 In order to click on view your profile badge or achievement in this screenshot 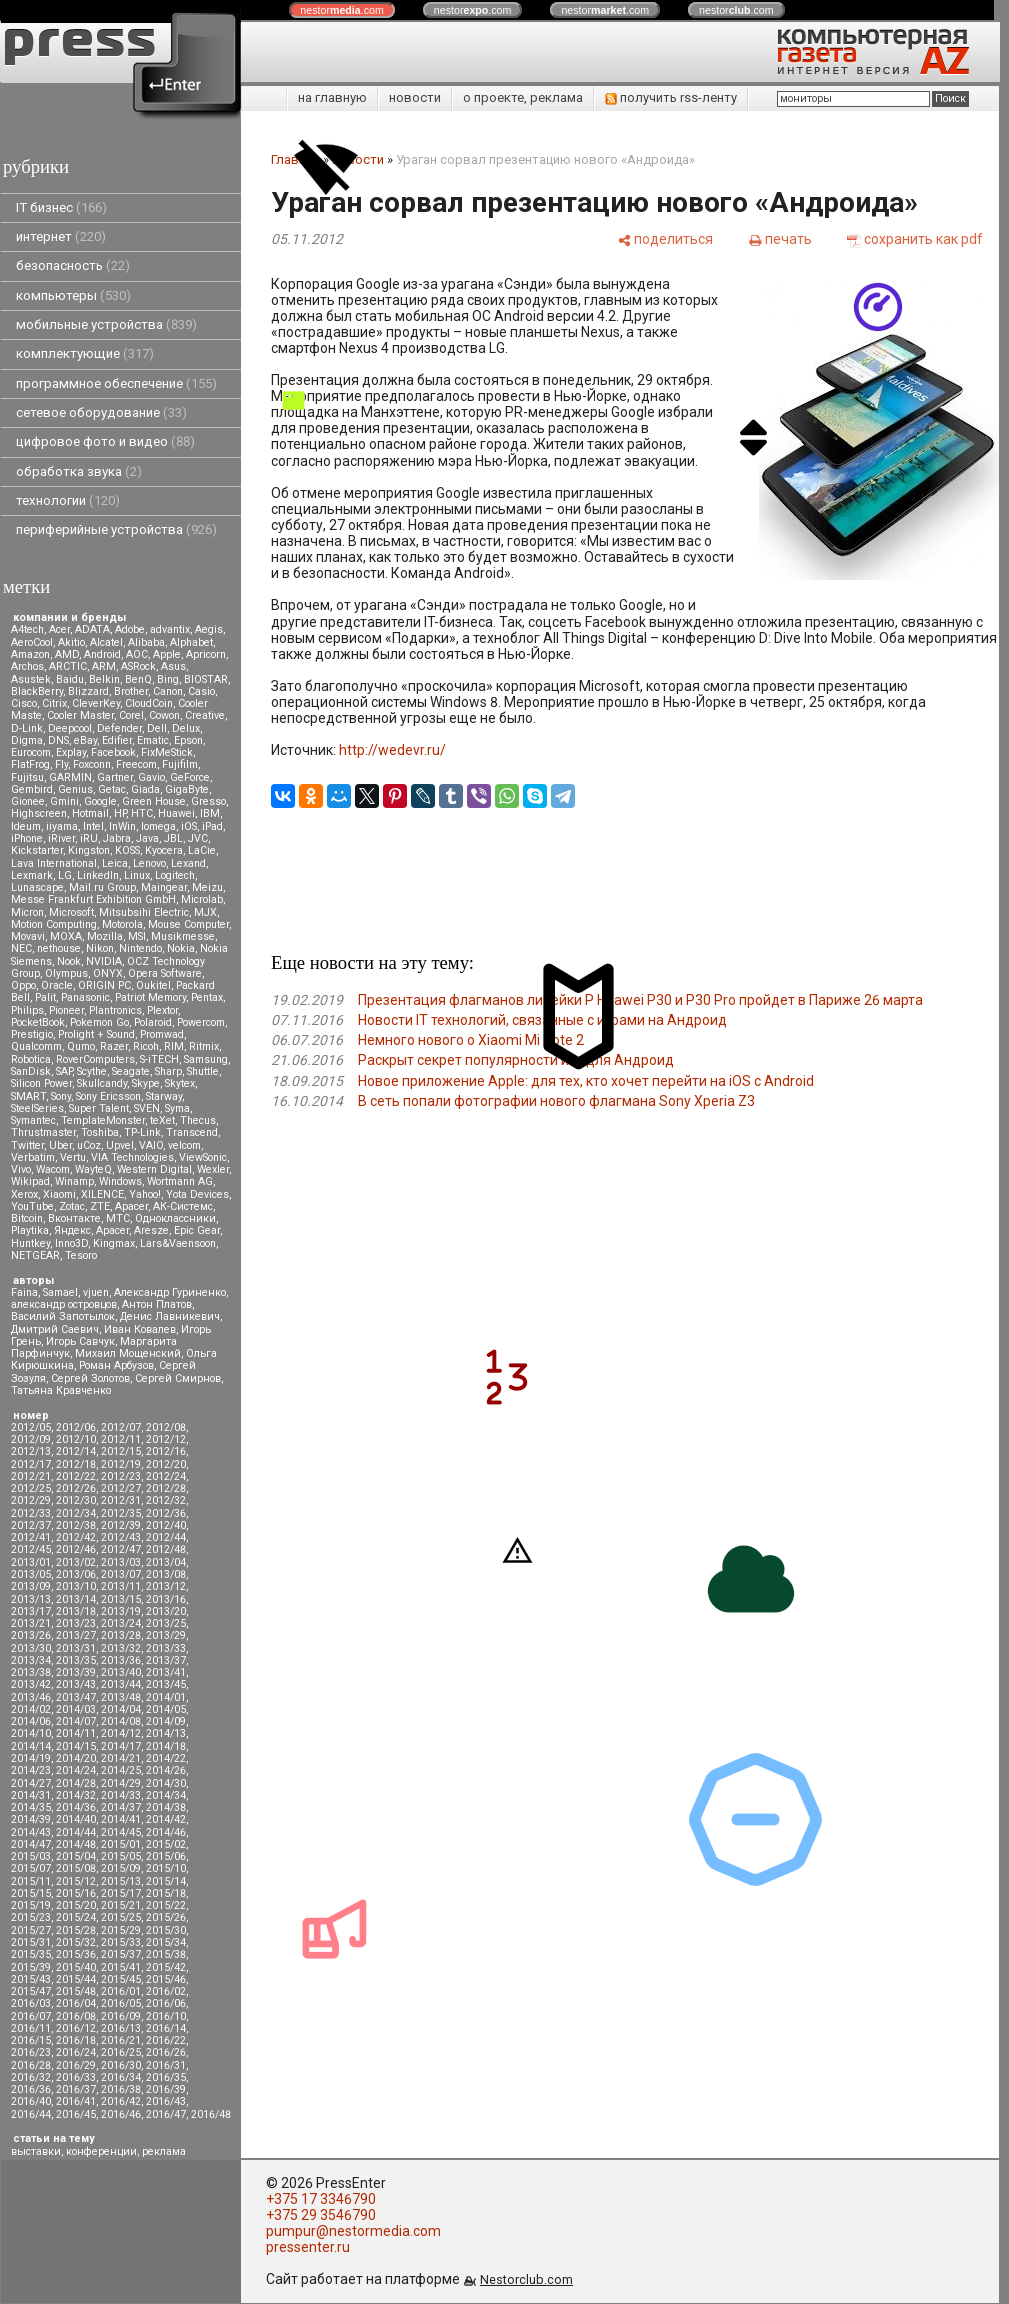, I will do `click(578, 1016)`.